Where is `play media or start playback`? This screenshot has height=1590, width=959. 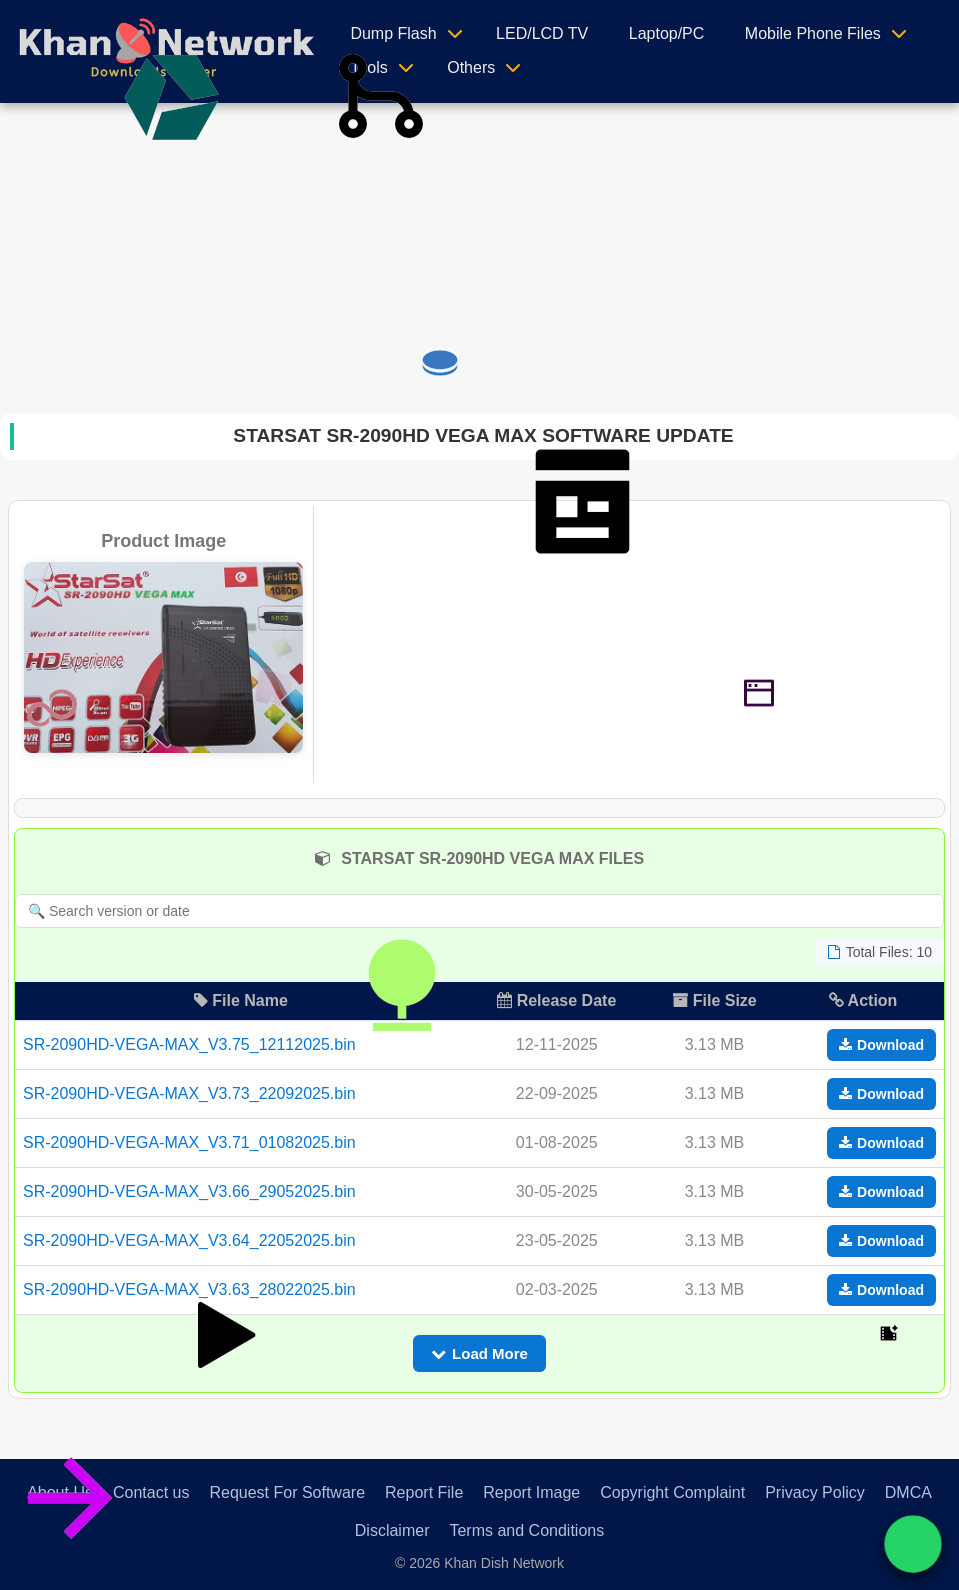
play media or start playback is located at coordinates (223, 1335).